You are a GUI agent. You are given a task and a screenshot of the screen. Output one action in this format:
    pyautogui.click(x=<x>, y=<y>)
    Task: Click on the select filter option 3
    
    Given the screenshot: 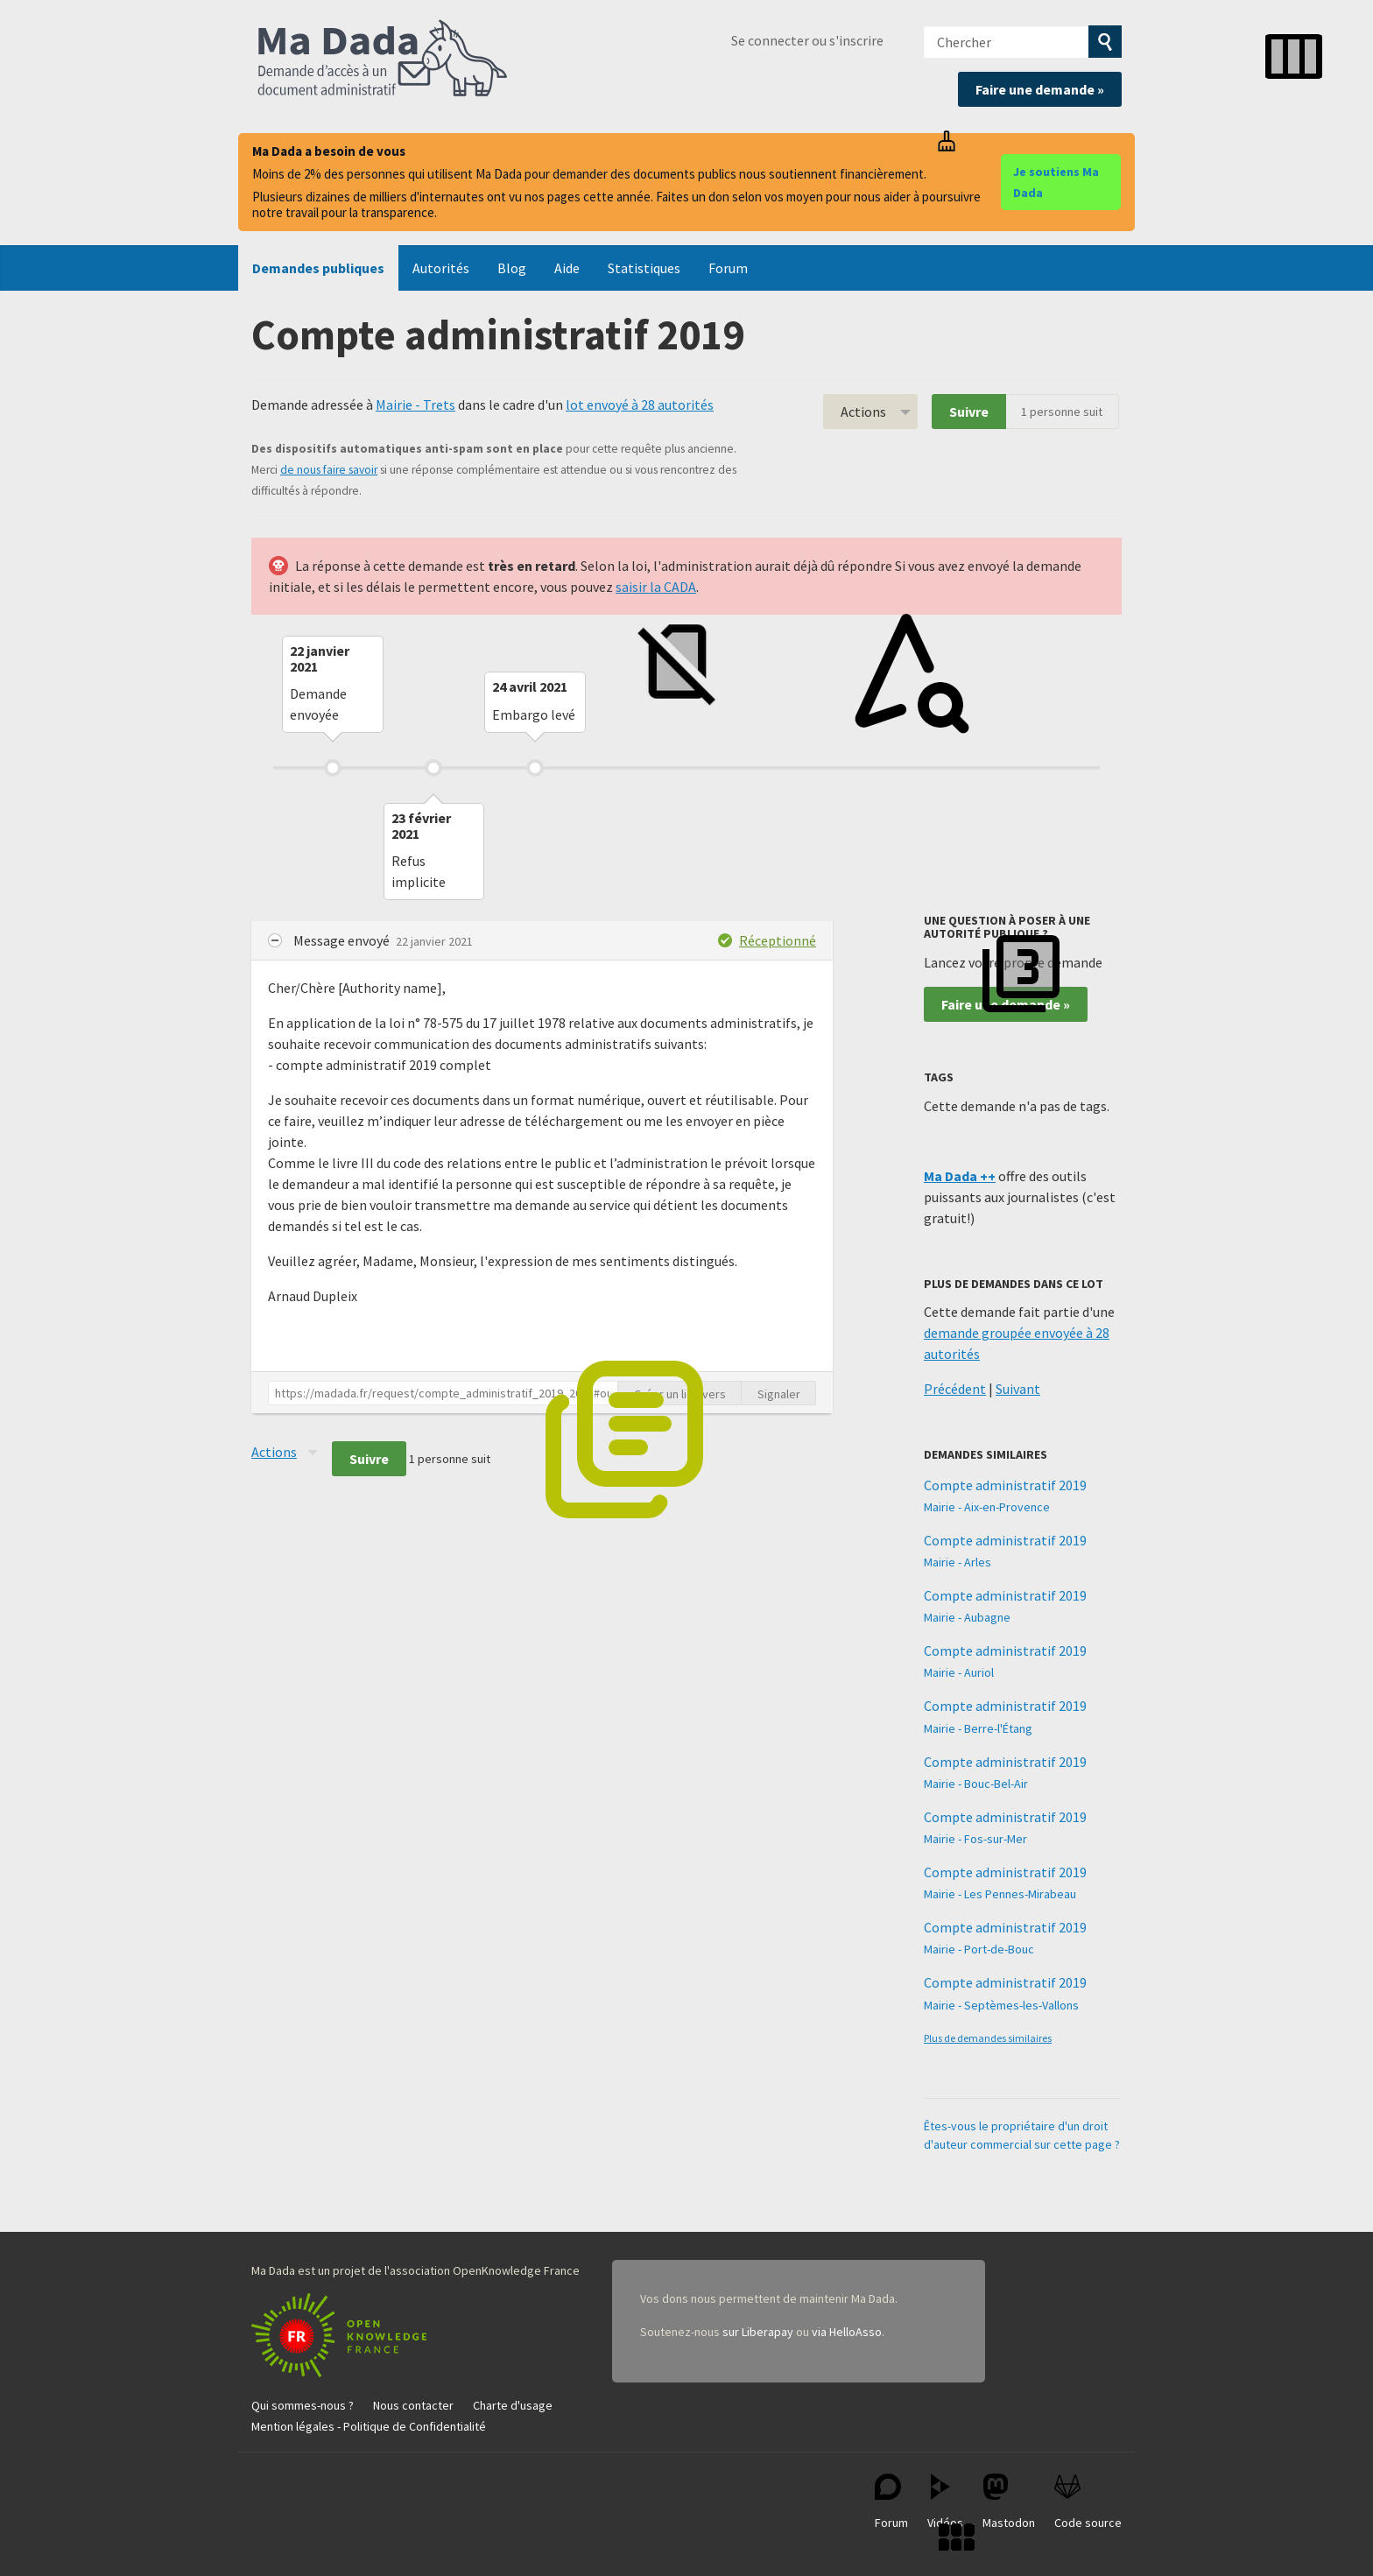 What is the action you would take?
    pyautogui.click(x=1021, y=974)
    